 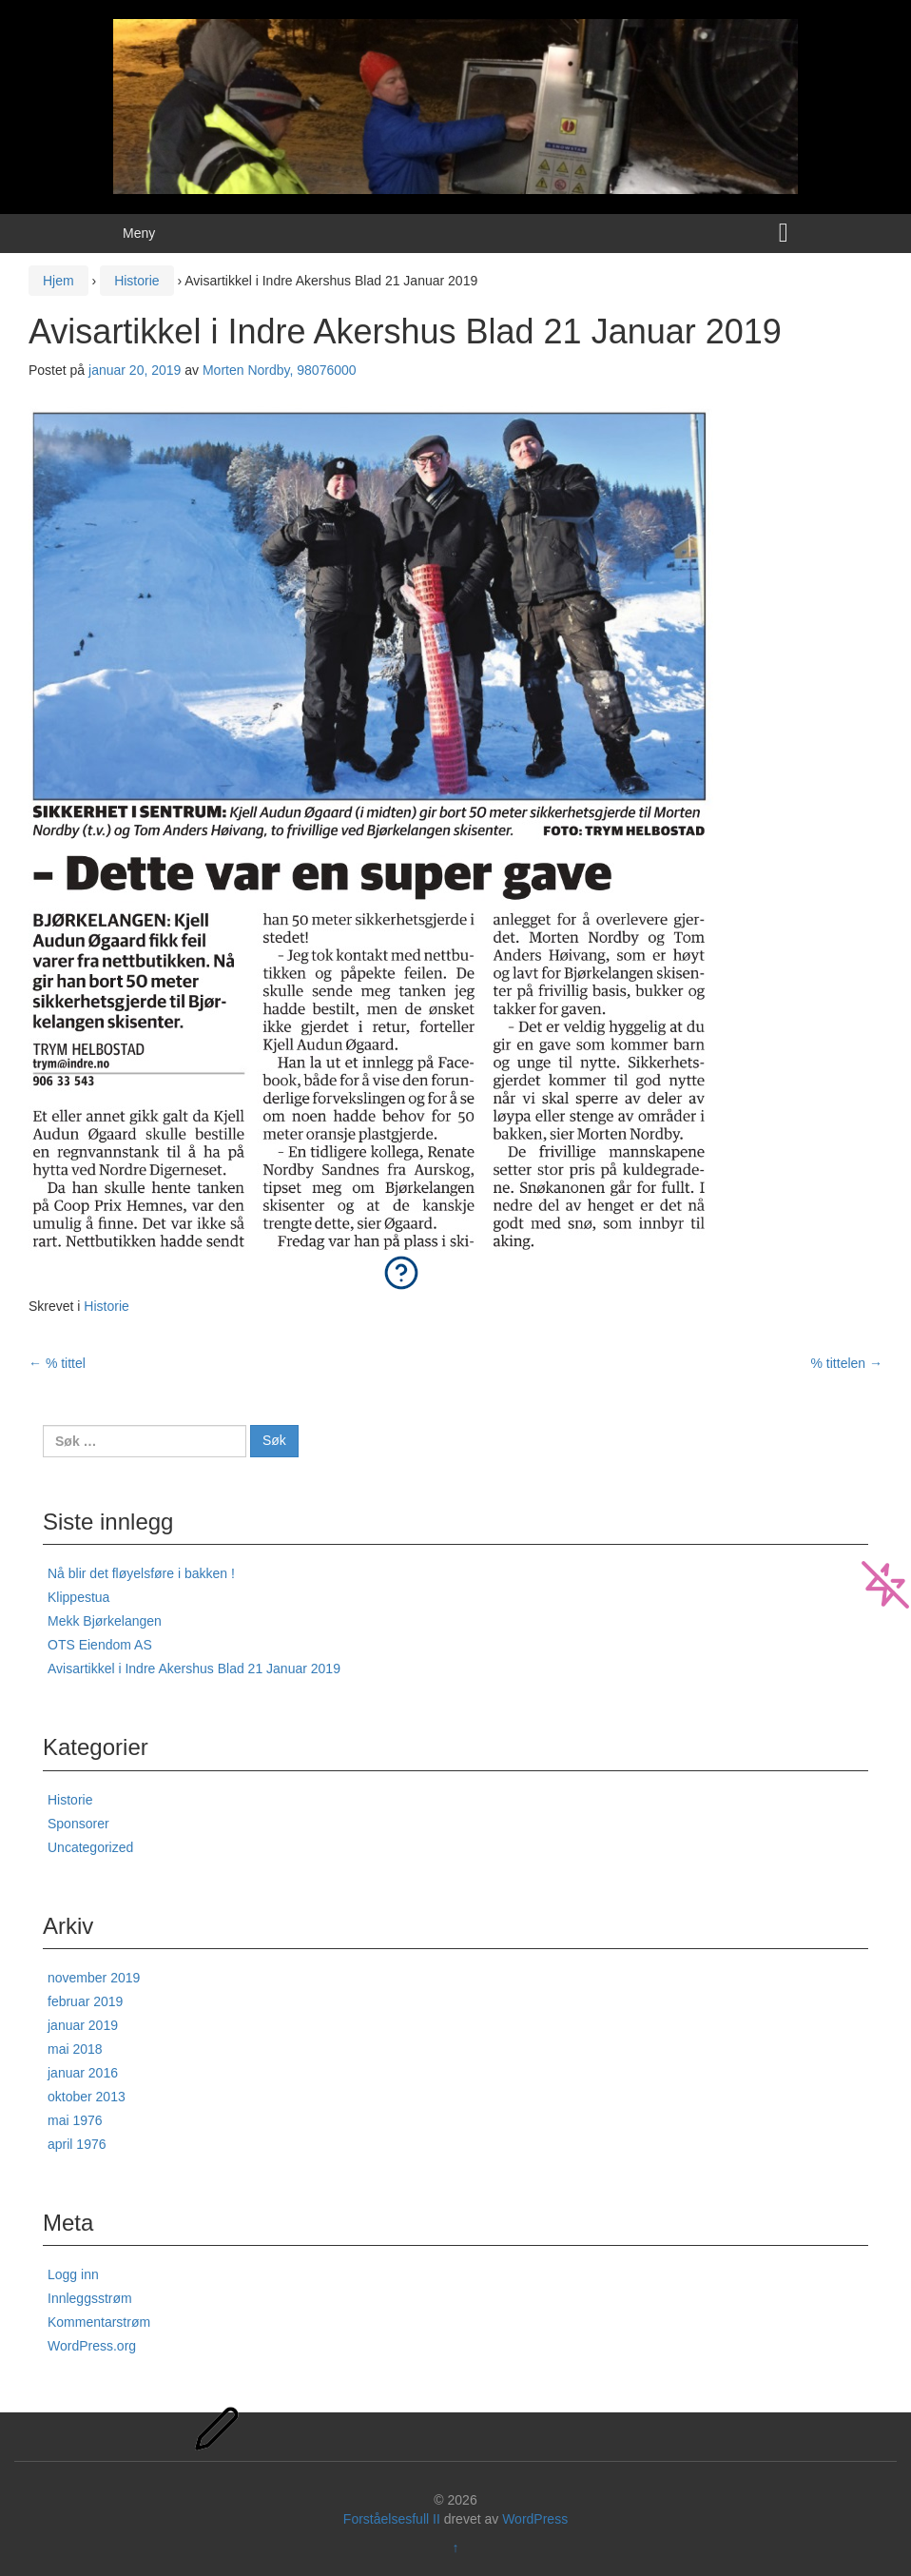 I want to click on edit or modify content, so click(x=217, y=2429).